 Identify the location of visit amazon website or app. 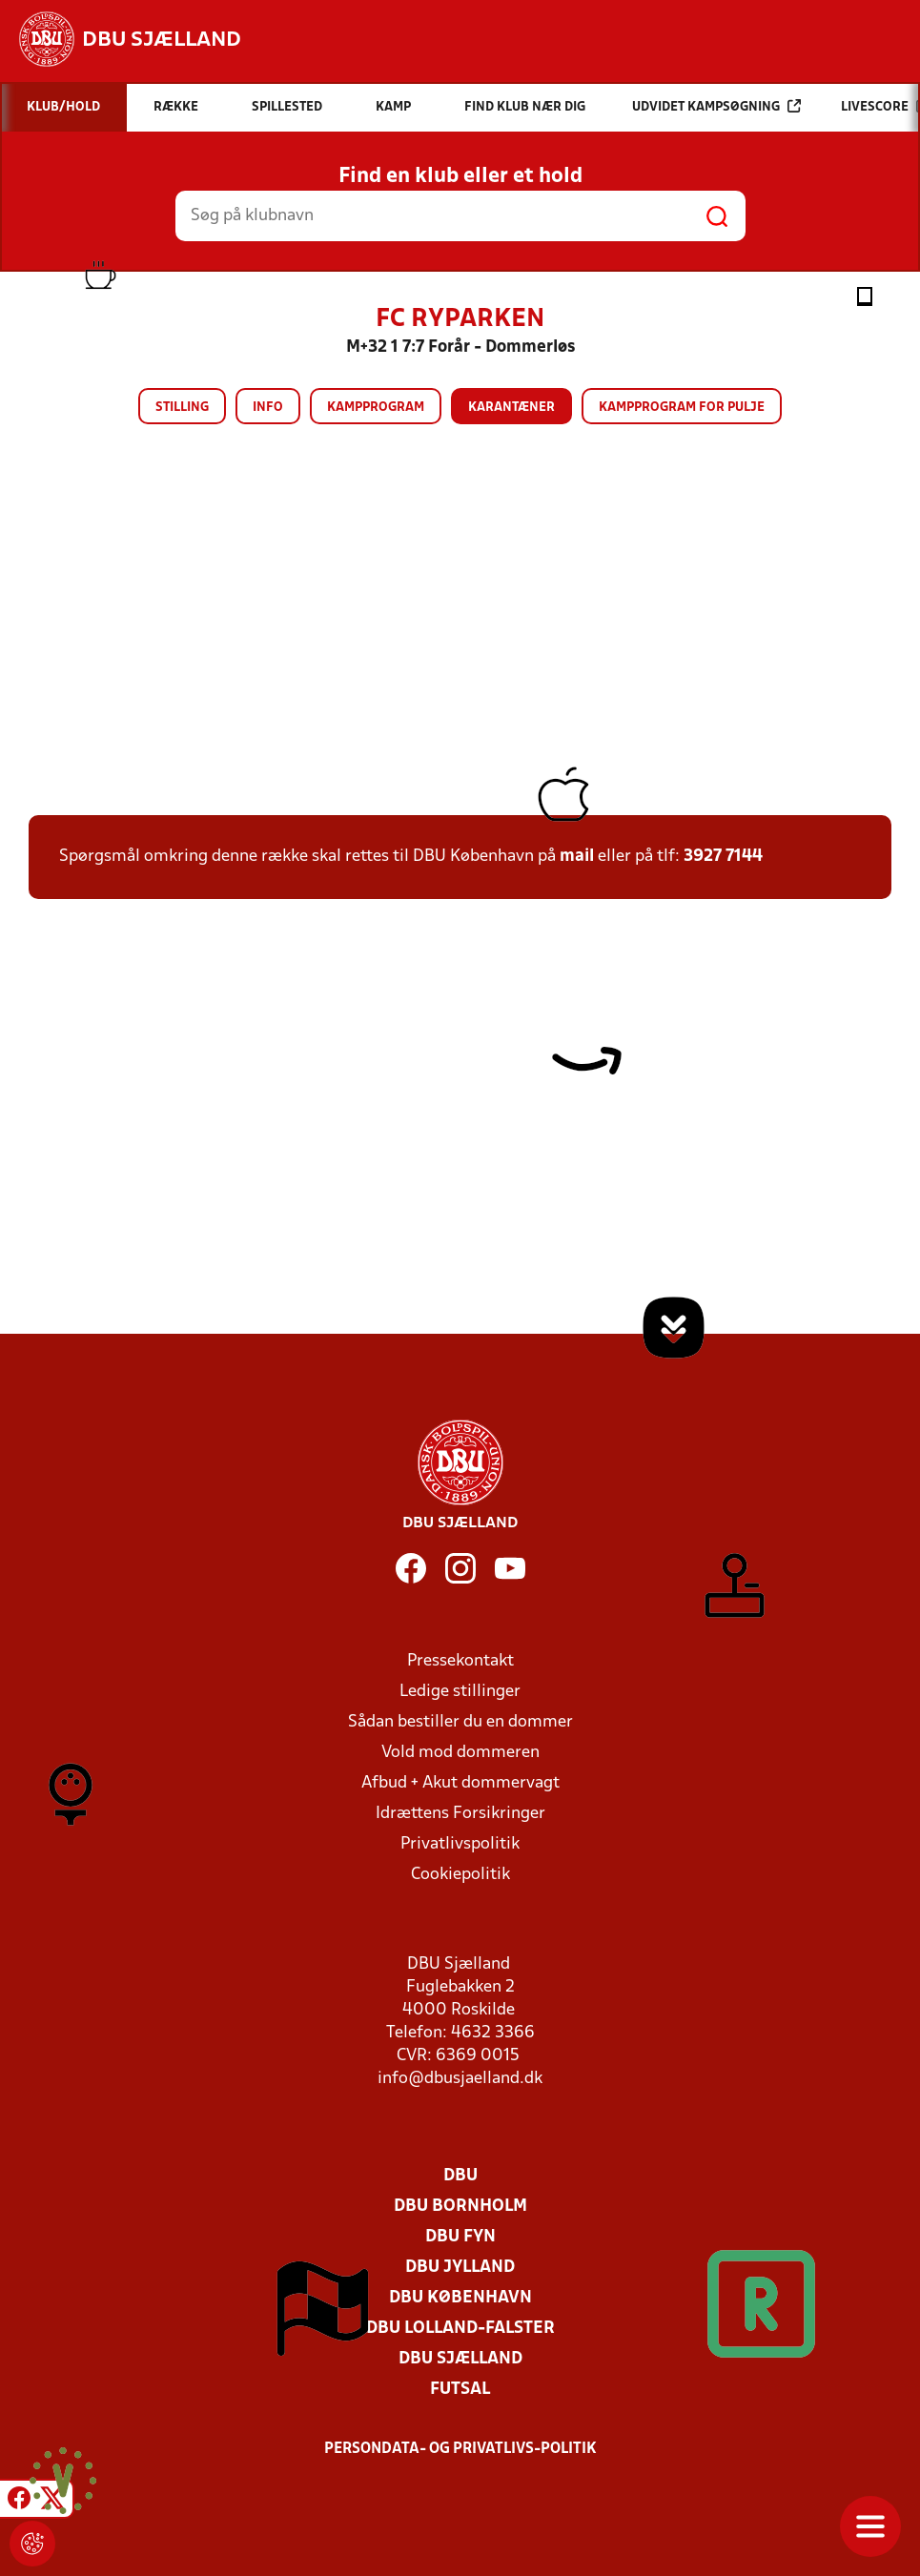
(586, 1060).